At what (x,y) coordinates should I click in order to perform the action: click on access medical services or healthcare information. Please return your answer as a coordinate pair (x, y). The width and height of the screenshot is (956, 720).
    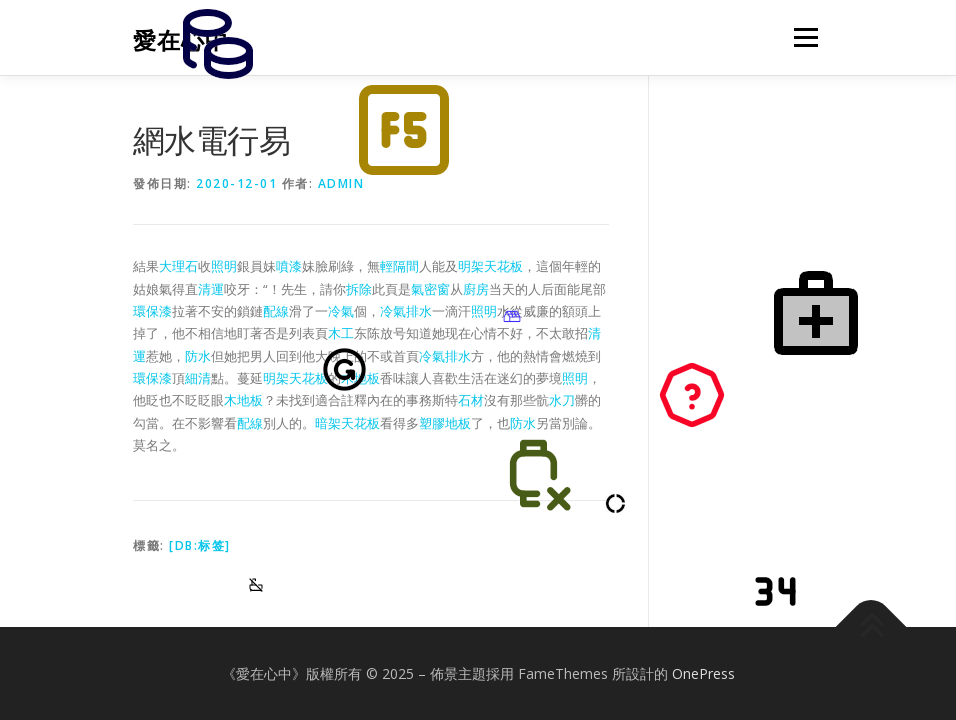
    Looking at the image, I should click on (816, 313).